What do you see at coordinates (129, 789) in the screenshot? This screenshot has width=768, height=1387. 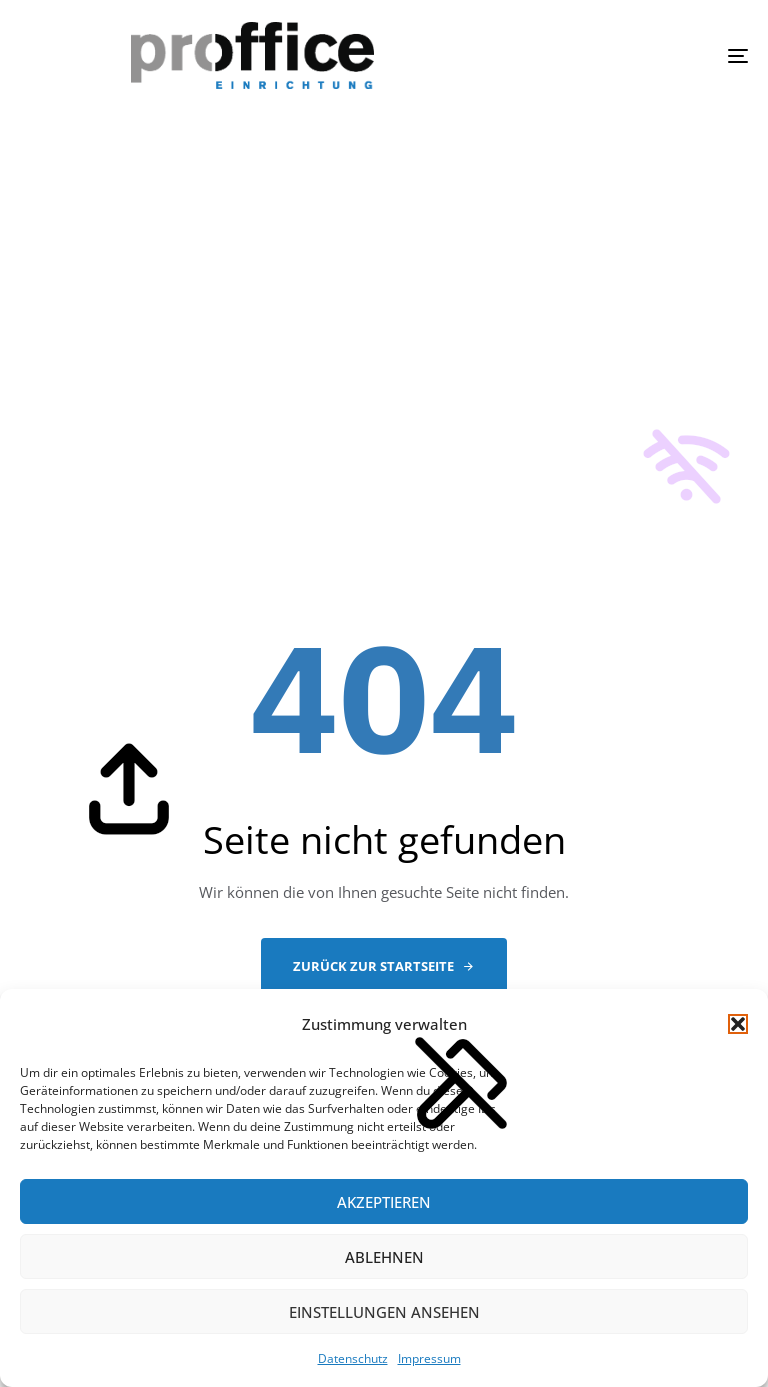 I see `upload a file or document` at bounding box center [129, 789].